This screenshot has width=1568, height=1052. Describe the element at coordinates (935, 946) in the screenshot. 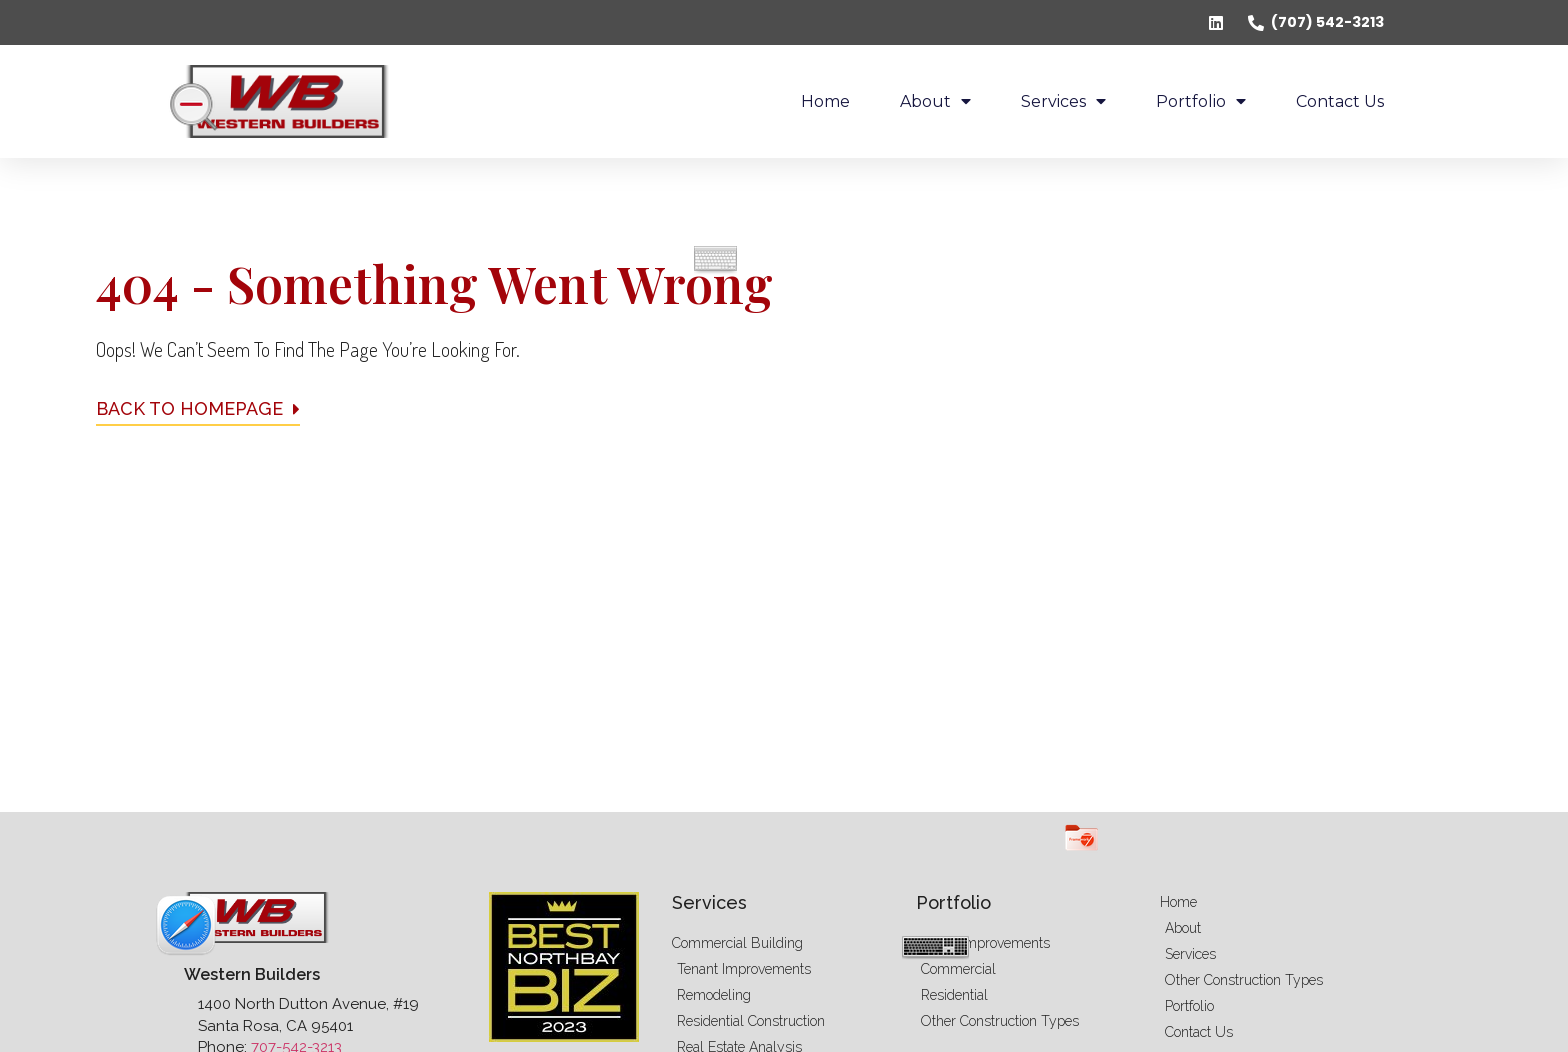

I see `connect or manage a wireless keyboard` at that location.